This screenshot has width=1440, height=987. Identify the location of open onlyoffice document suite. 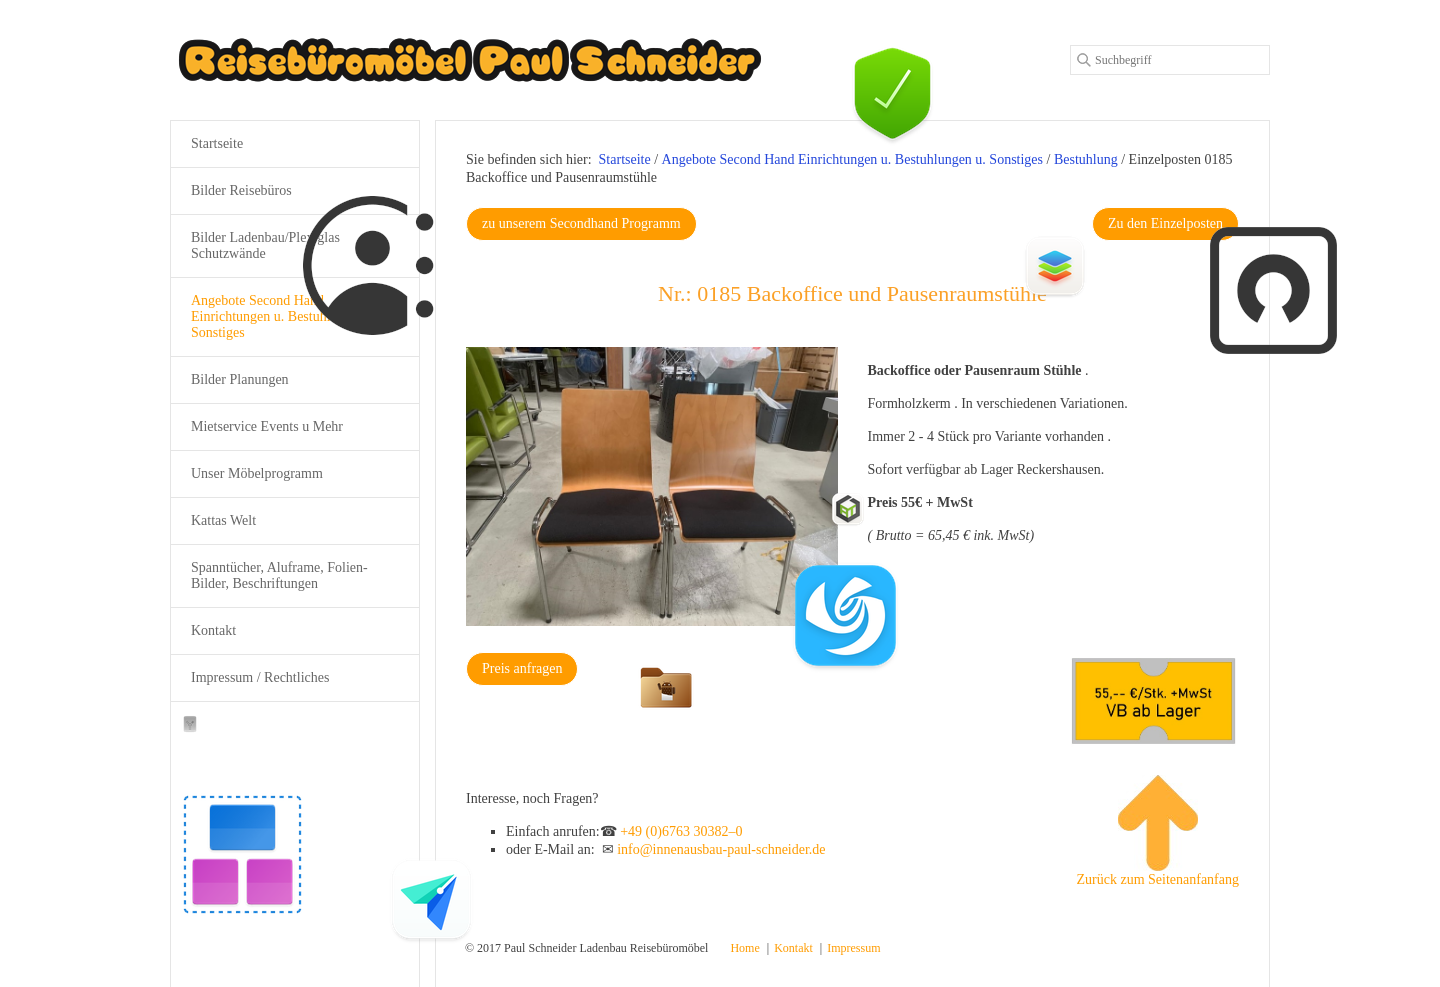
(1055, 266).